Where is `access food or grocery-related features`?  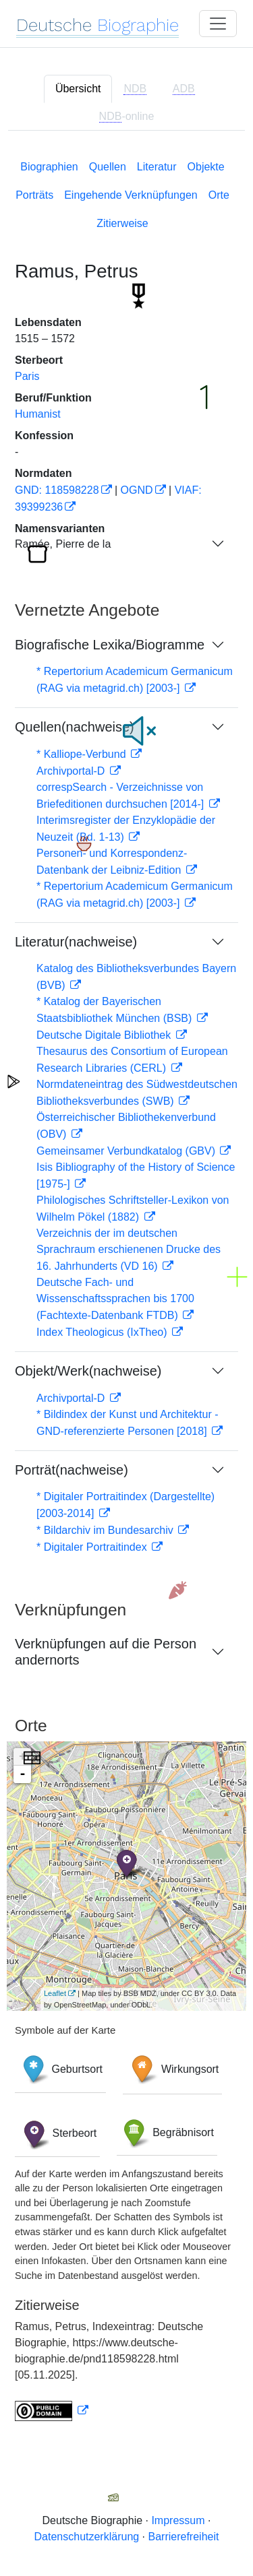
access food or grocery-related features is located at coordinates (177, 1590).